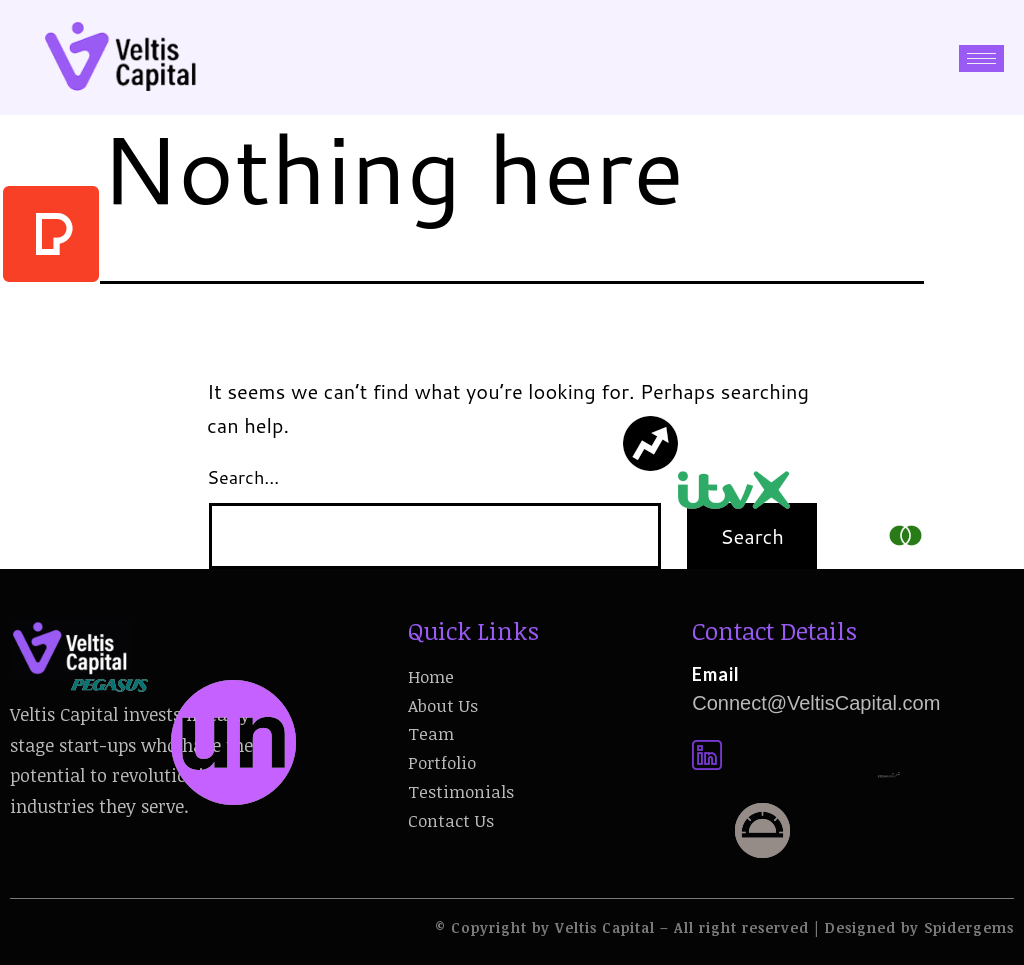  I want to click on open the ITVX streaming app, so click(734, 490).